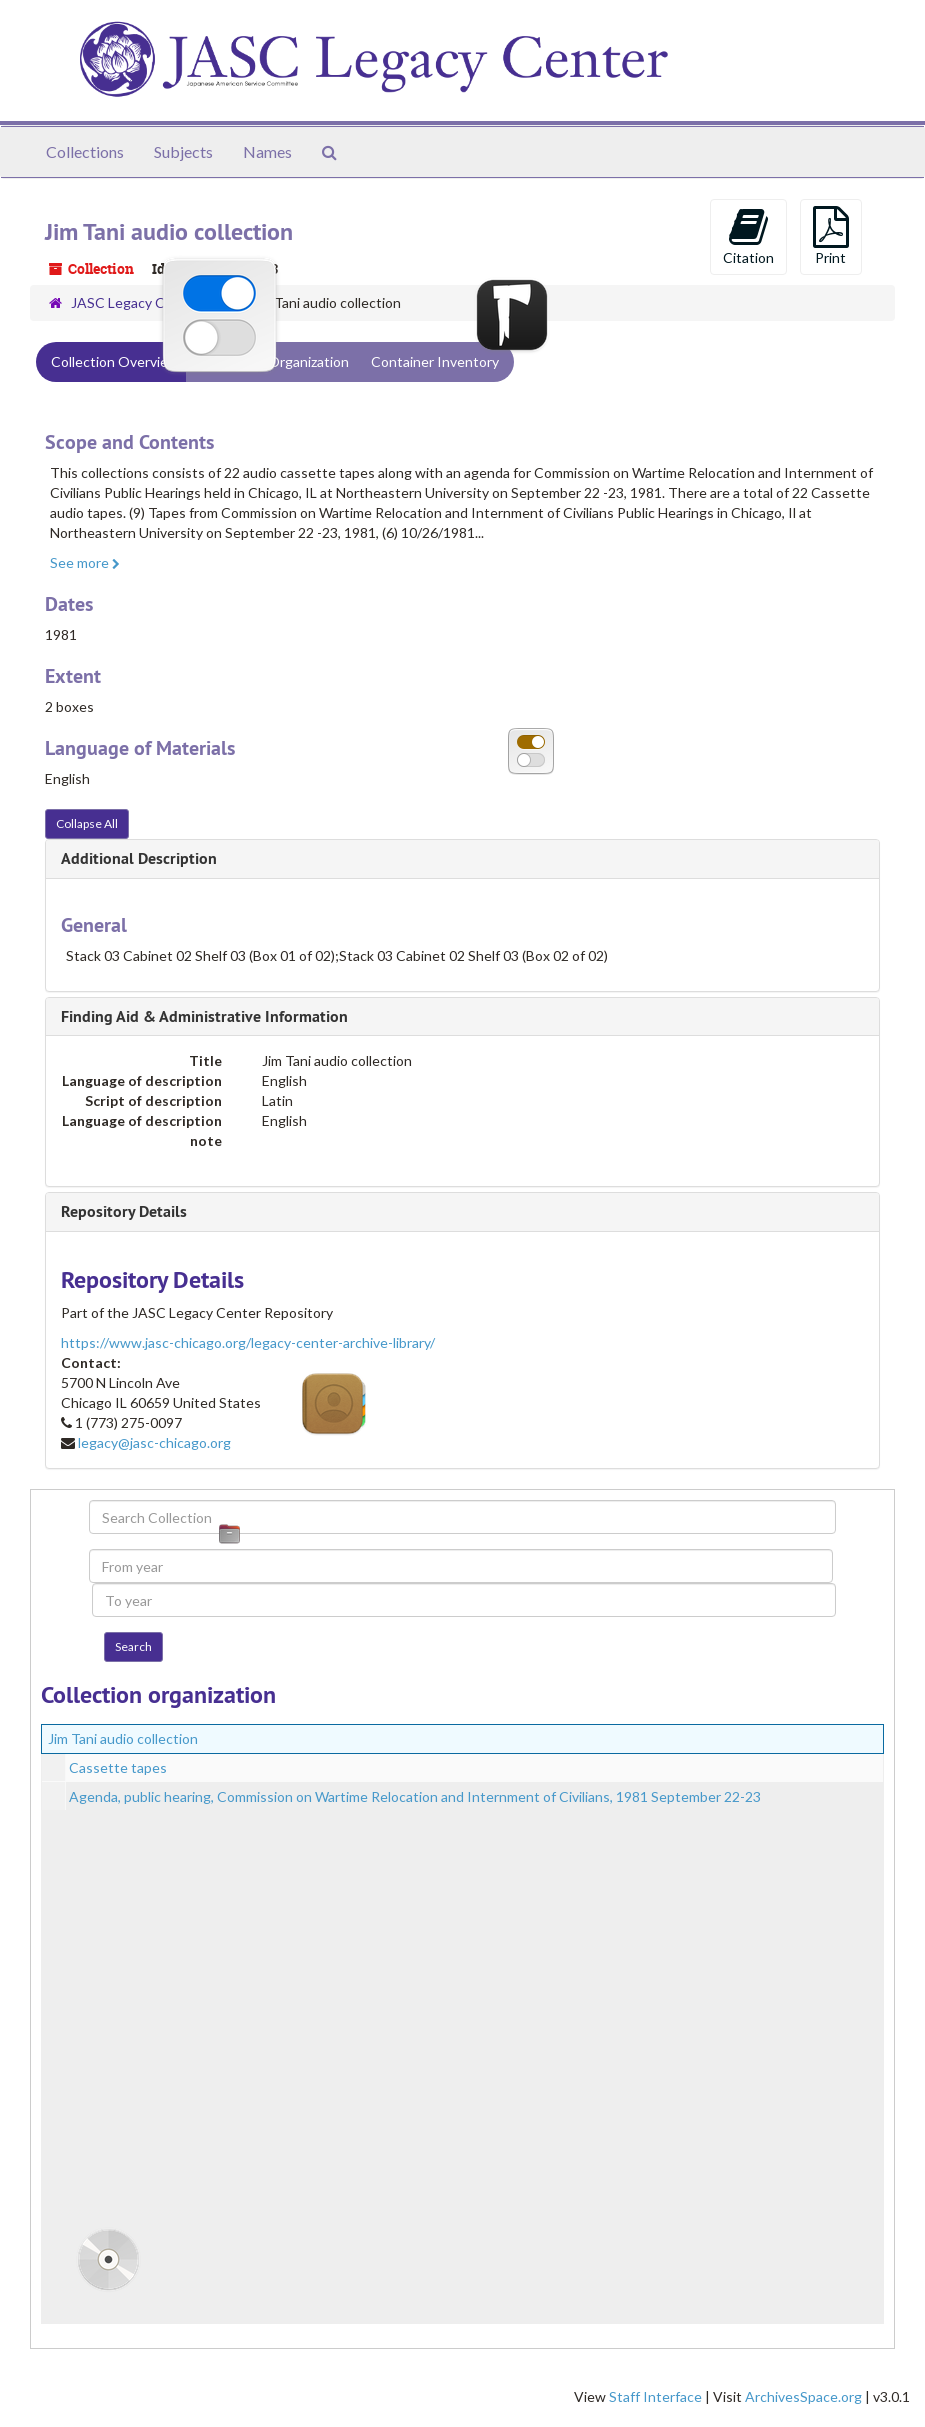 This screenshot has width=925, height=2427. What do you see at coordinates (512, 315) in the screenshot?
I see `launch The Long Dark game` at bounding box center [512, 315].